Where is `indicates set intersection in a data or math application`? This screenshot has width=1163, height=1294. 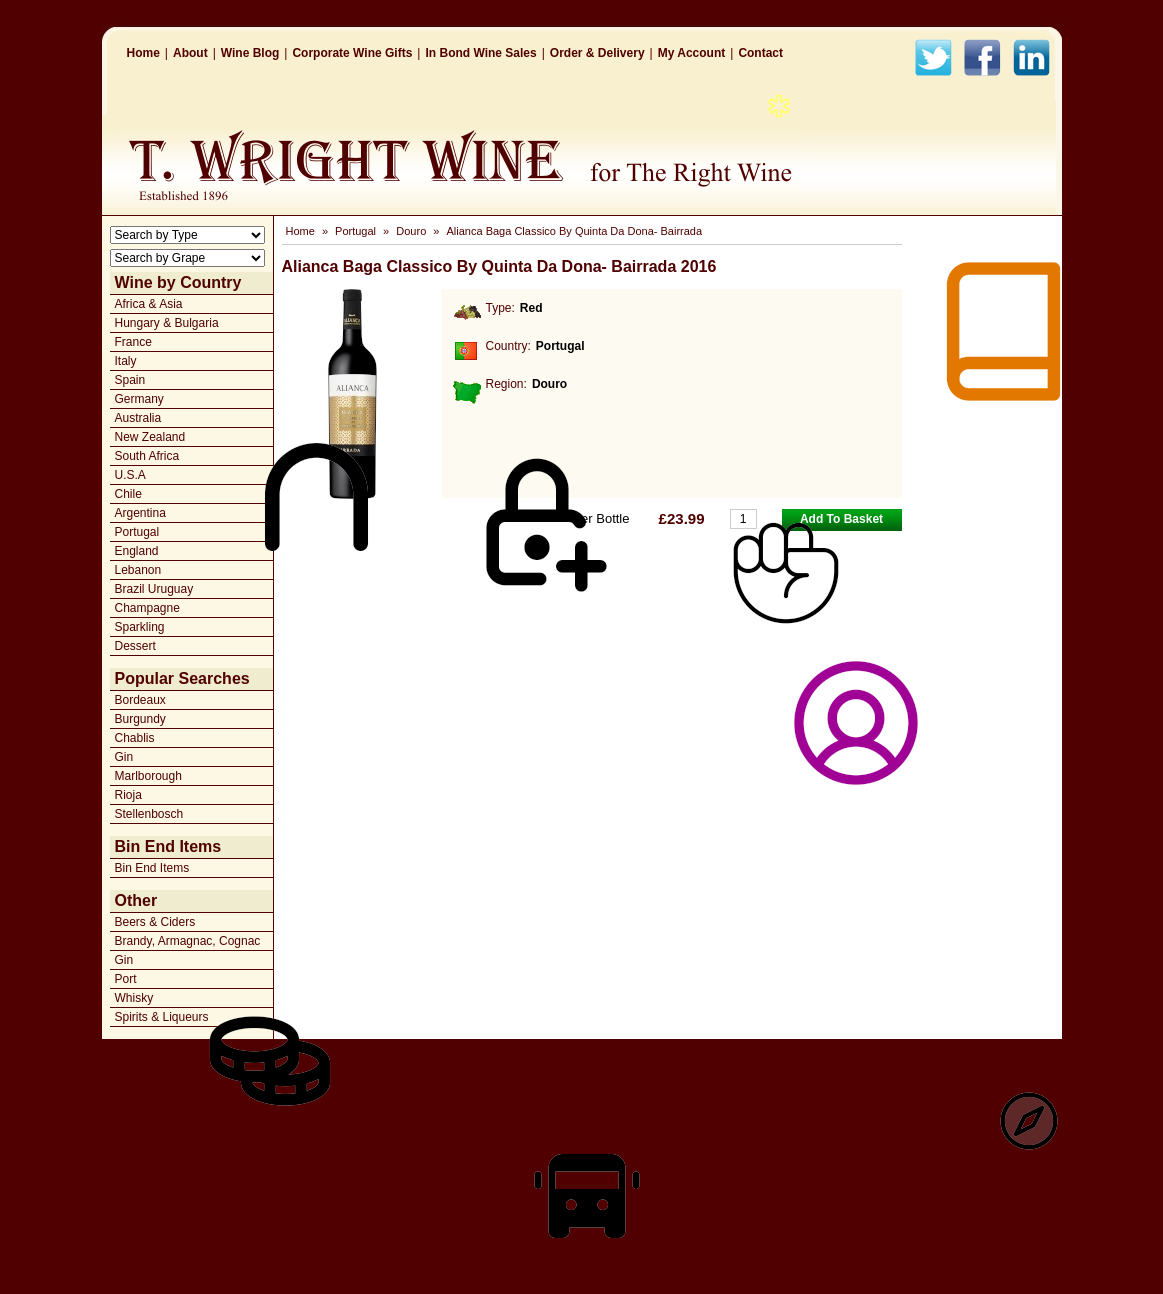
indicates set intersection in a data or math application is located at coordinates (316, 499).